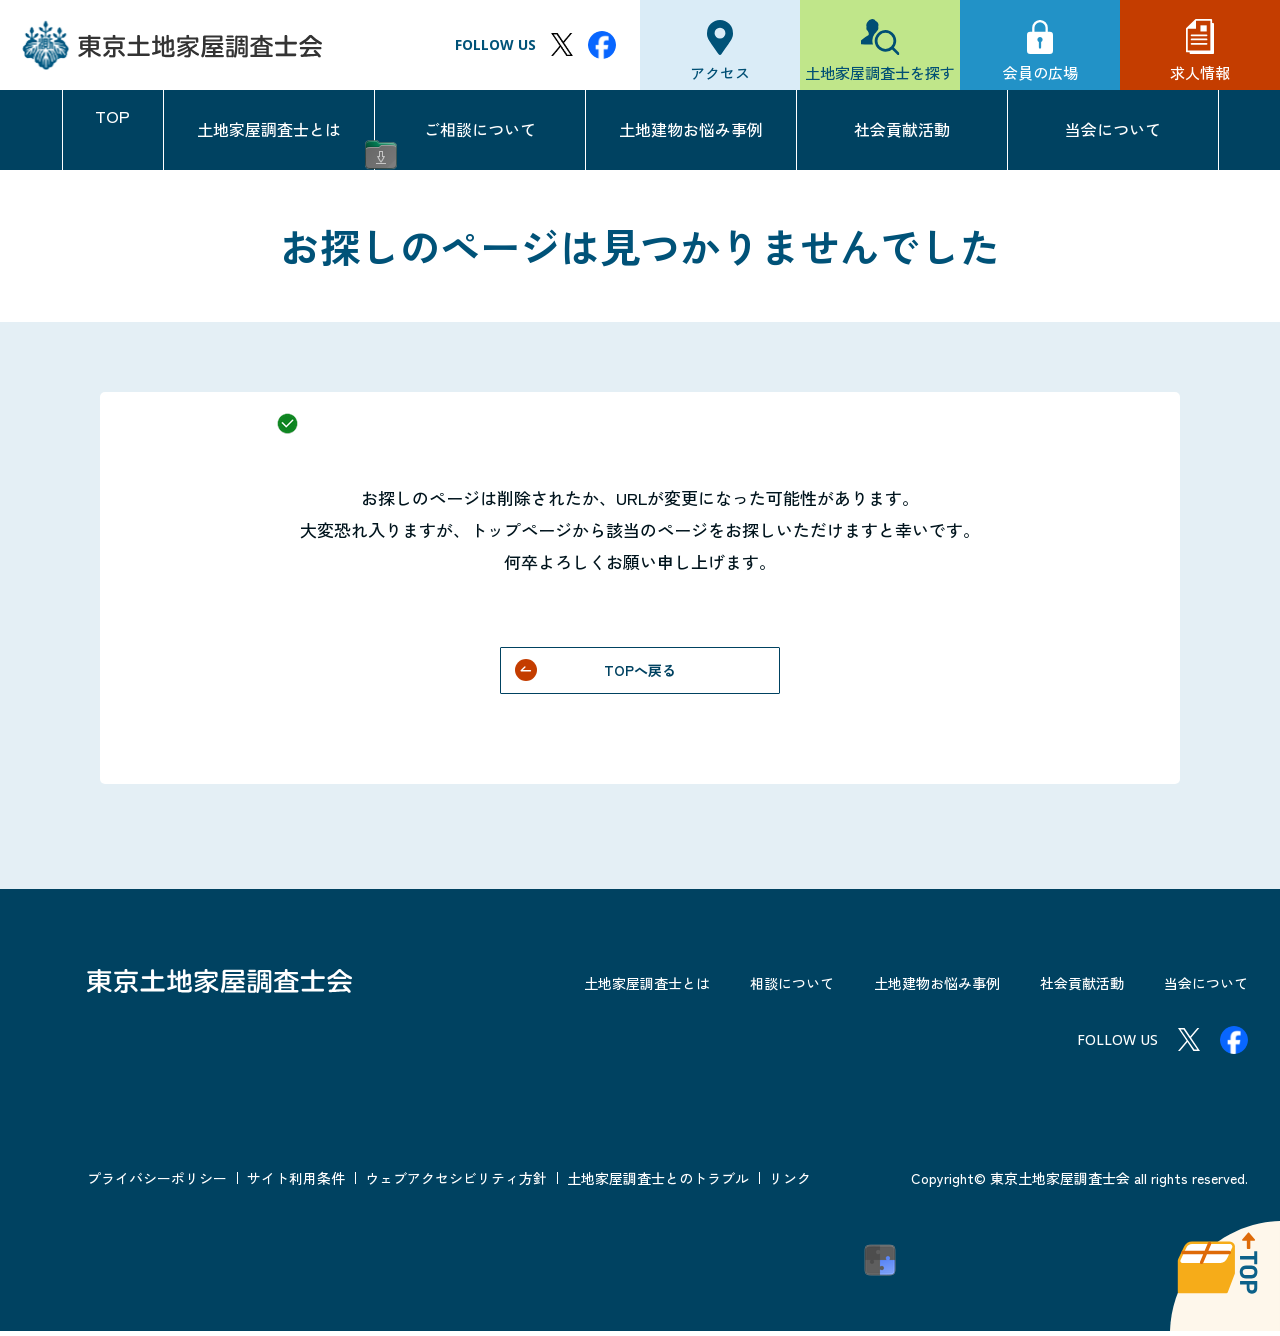 The width and height of the screenshot is (1280, 1336). What do you see at coordinates (287, 423) in the screenshot?
I see `indicates file sync completed successfully` at bounding box center [287, 423].